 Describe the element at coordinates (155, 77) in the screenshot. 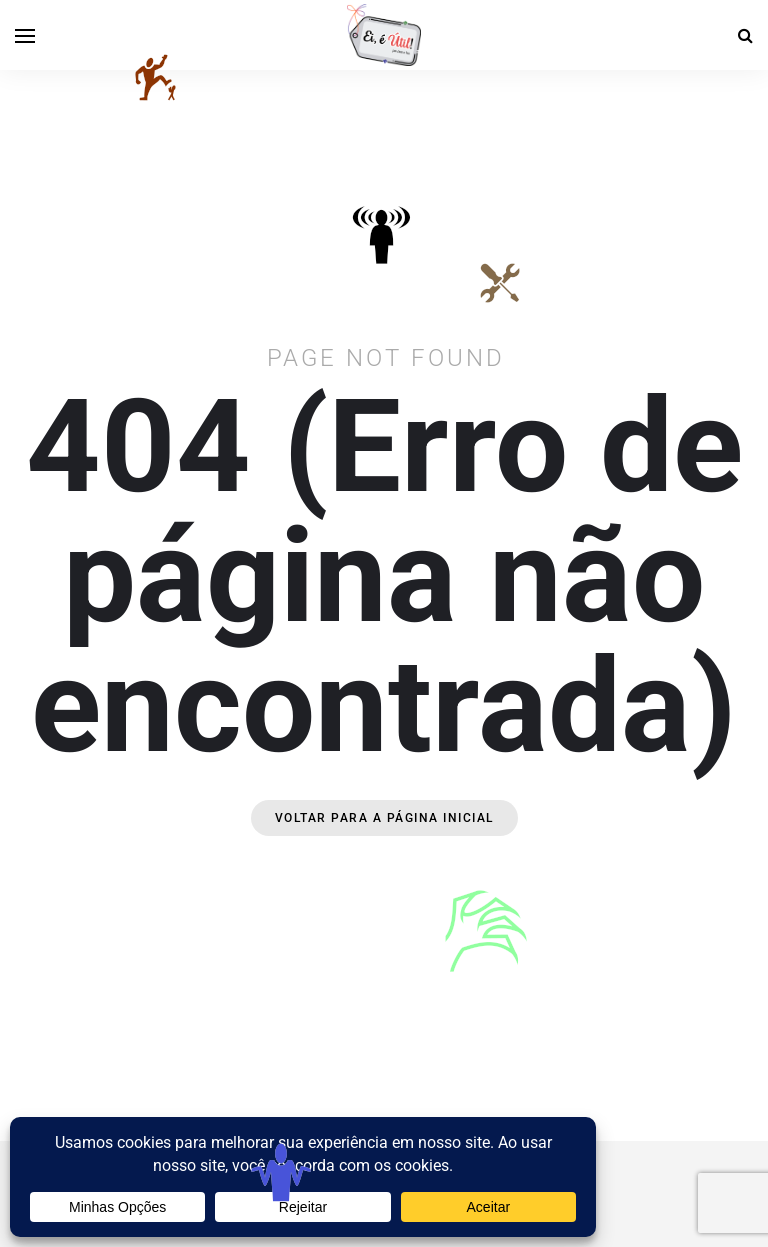

I see `select giant character class or race` at that location.